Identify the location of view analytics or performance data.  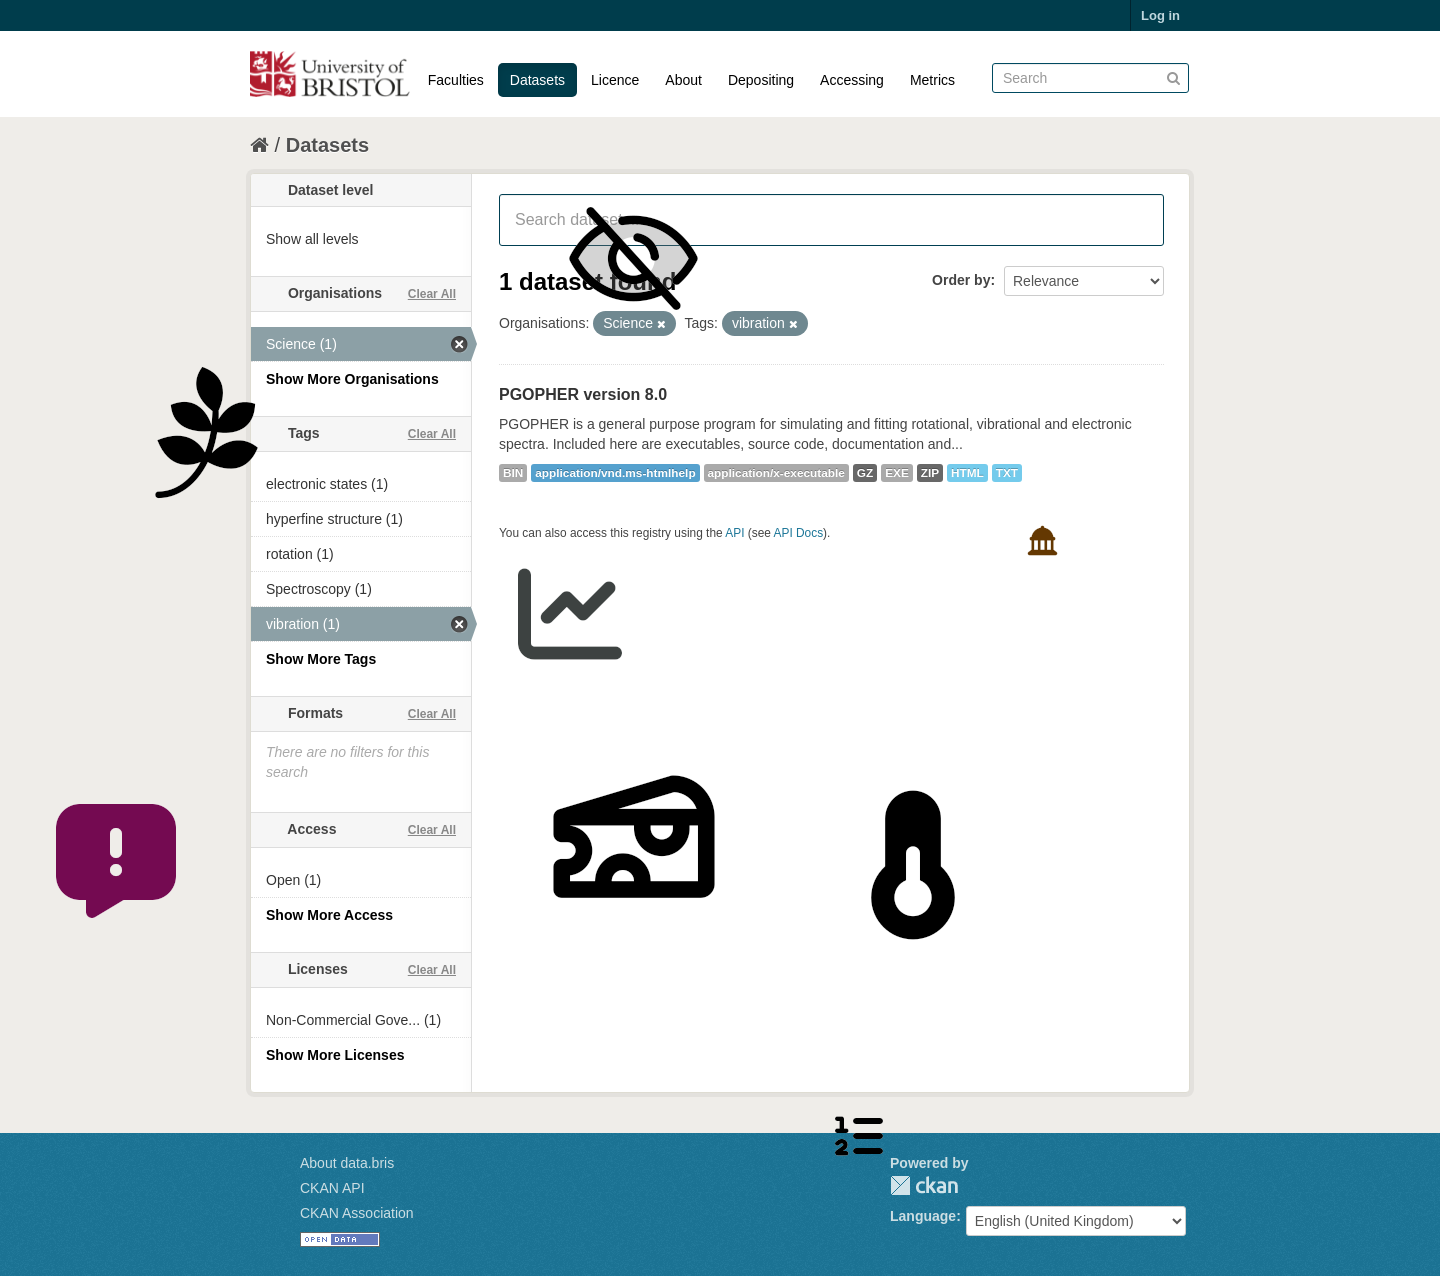
(570, 614).